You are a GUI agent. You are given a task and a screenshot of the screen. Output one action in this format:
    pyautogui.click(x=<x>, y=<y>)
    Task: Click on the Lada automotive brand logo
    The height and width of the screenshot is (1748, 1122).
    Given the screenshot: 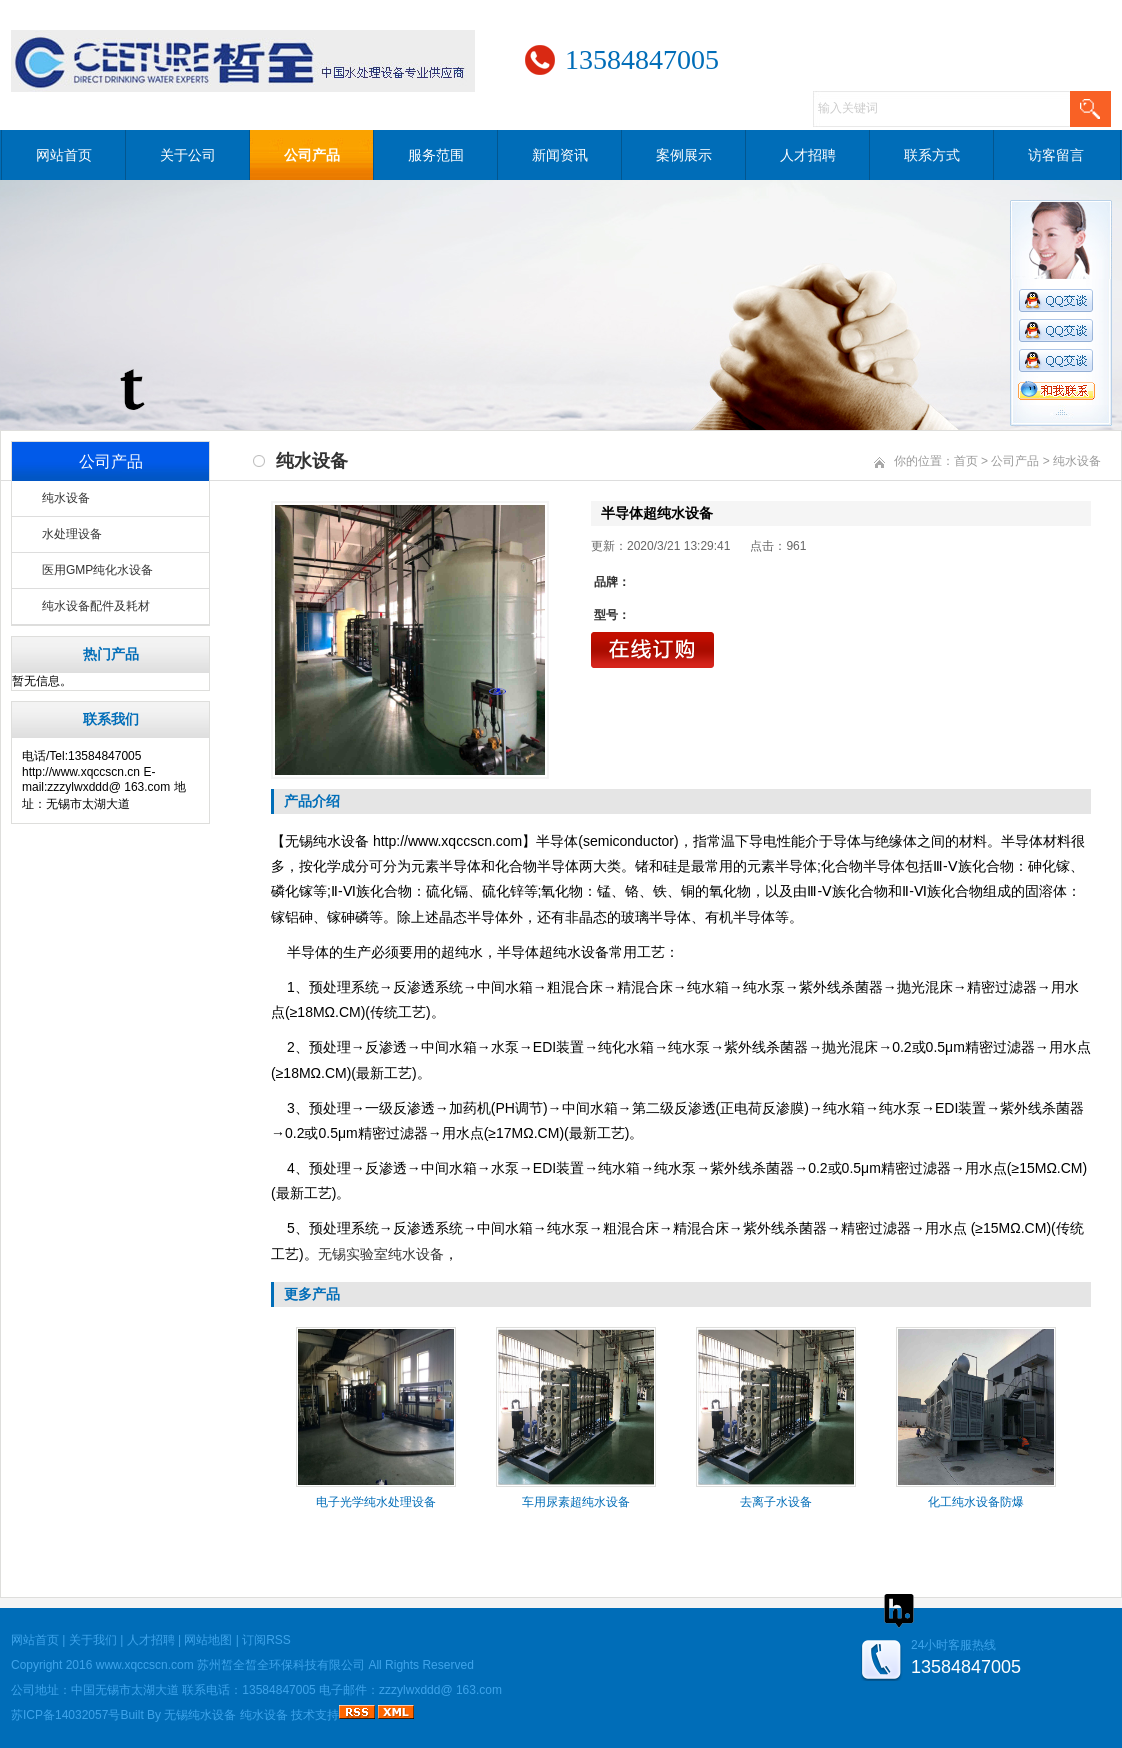 What is the action you would take?
    pyautogui.click(x=497, y=691)
    